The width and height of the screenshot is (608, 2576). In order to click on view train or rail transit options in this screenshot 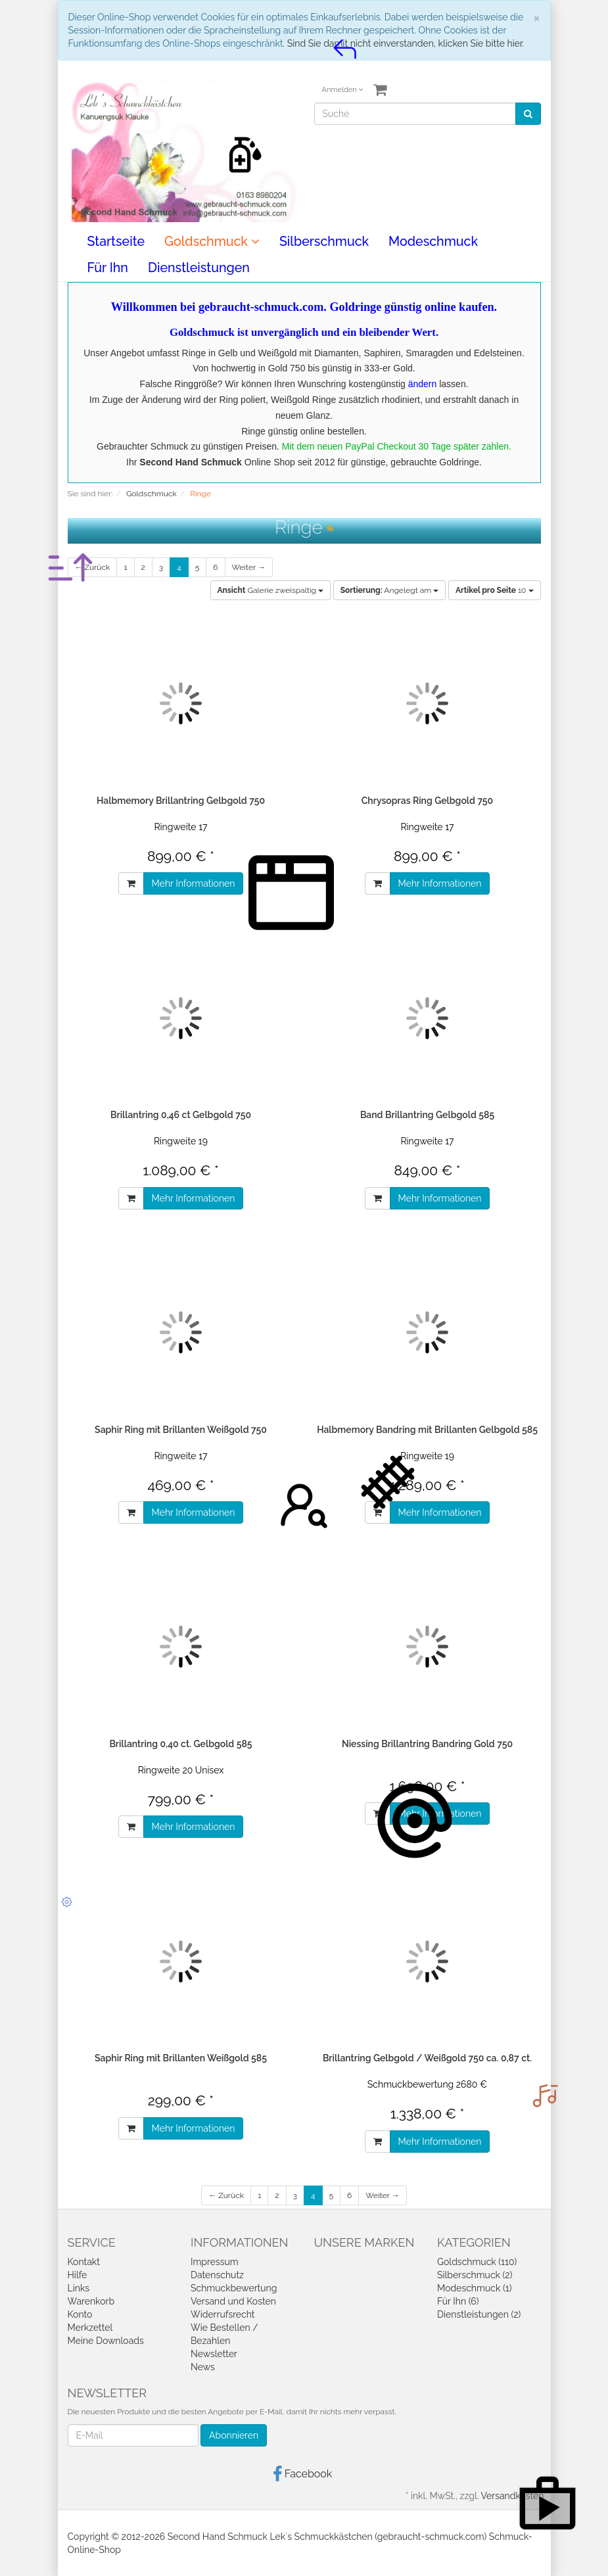, I will do `click(388, 1482)`.